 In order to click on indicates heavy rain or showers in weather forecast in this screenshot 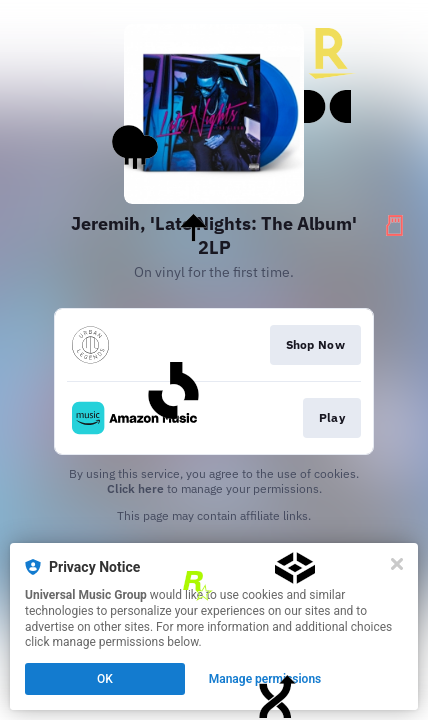, I will do `click(135, 146)`.